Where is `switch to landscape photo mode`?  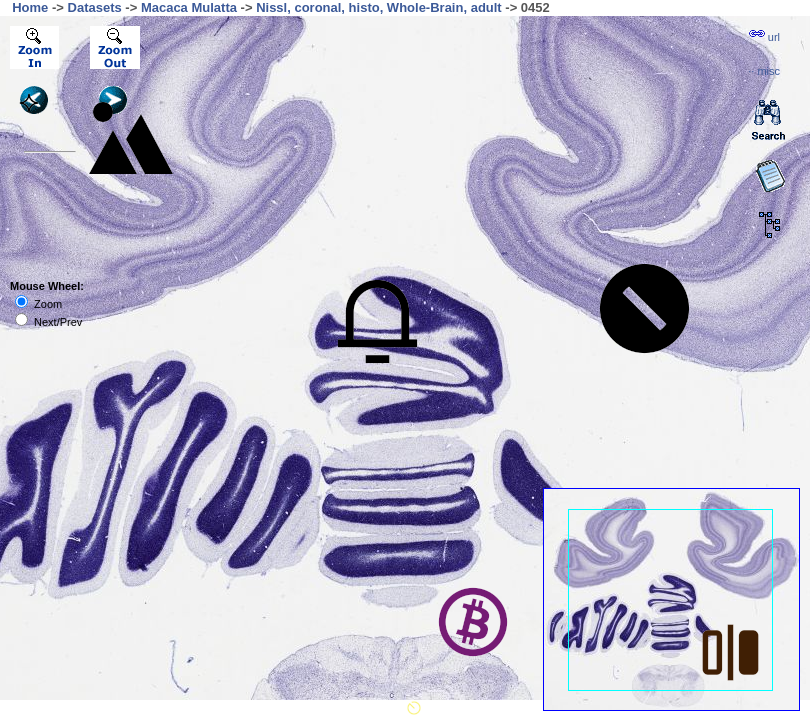 switch to landscape photo mode is located at coordinates (129, 138).